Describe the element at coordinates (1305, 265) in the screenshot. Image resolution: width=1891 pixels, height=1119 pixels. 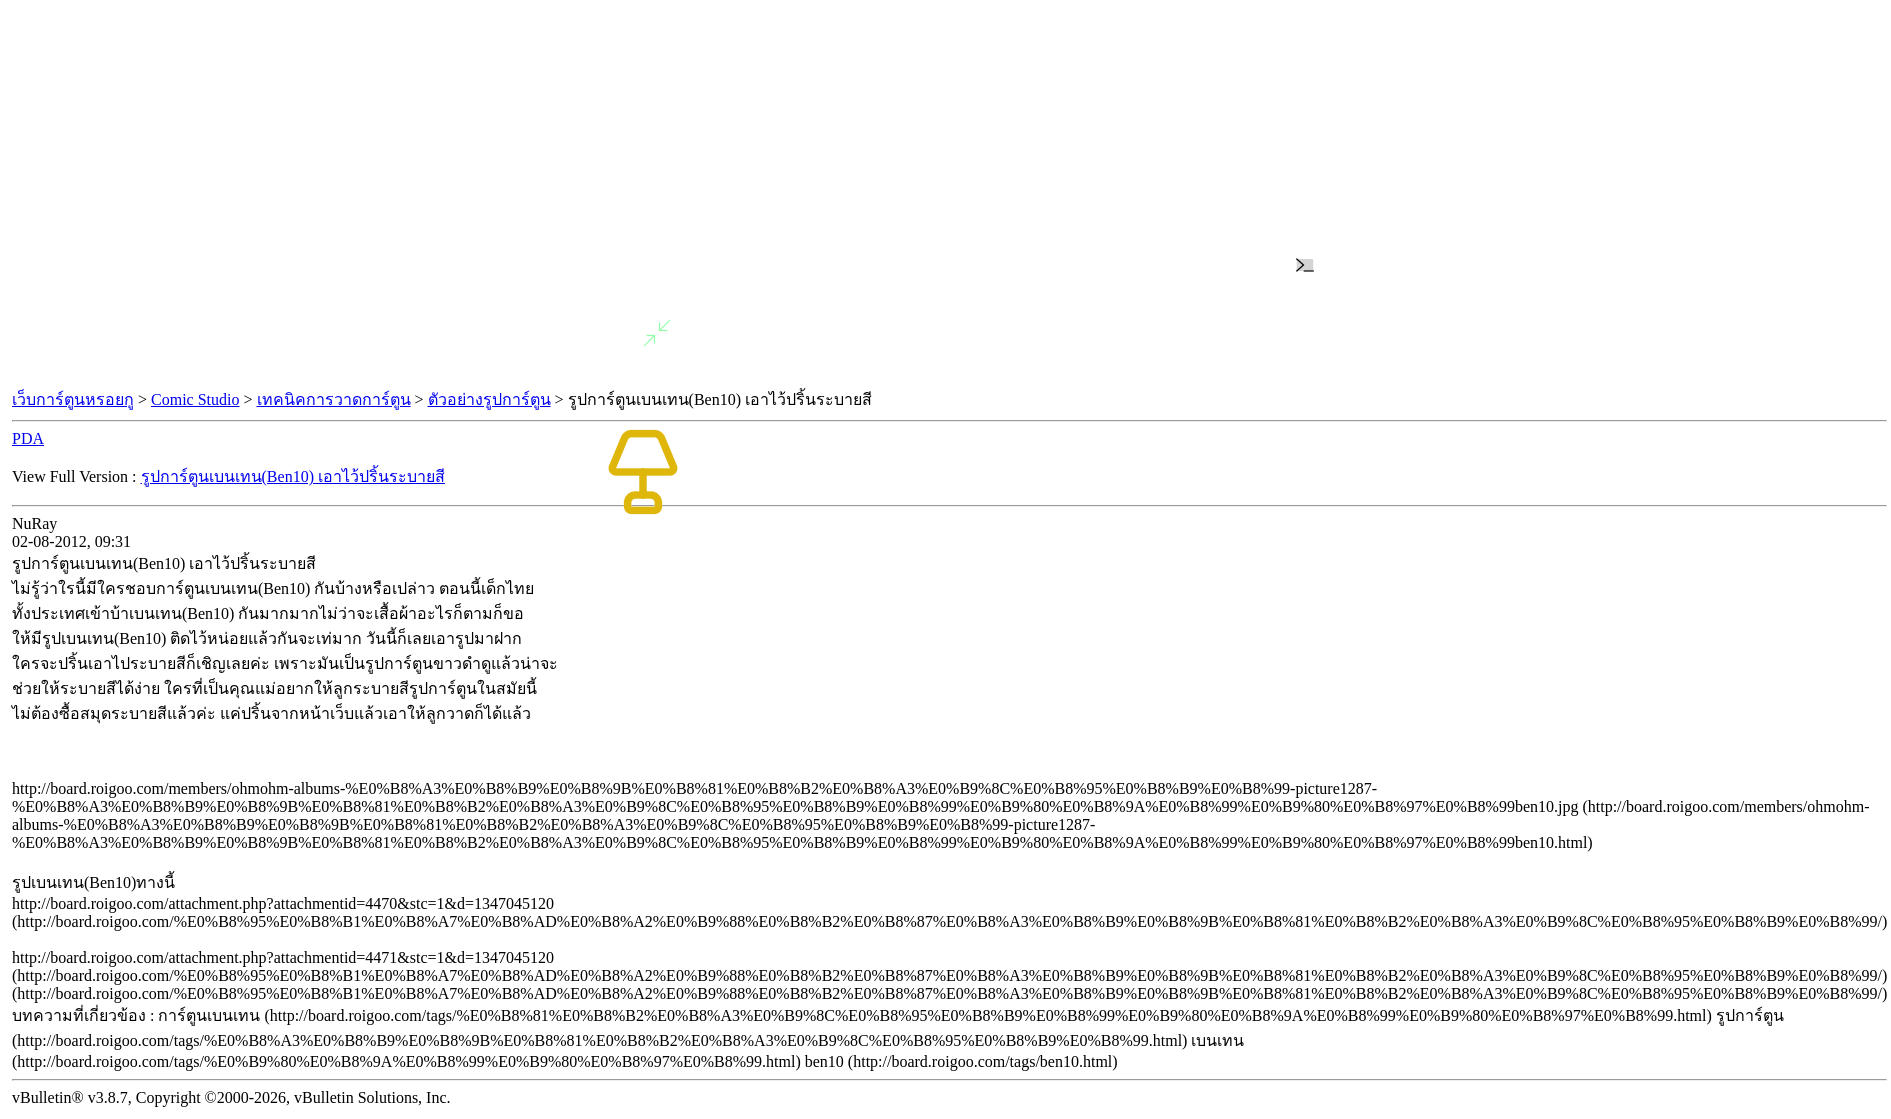
I see `open the command line terminal` at that location.